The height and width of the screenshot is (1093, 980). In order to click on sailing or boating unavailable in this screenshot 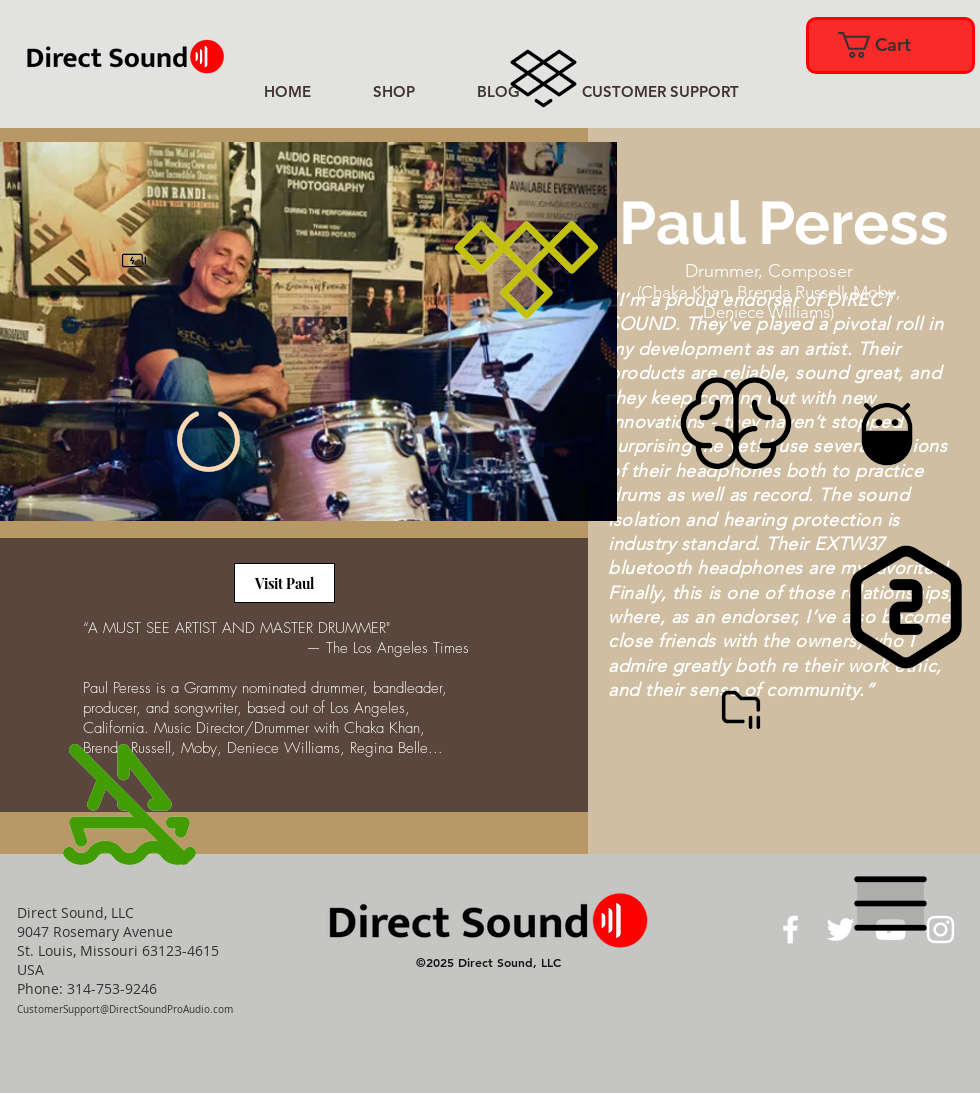, I will do `click(129, 804)`.